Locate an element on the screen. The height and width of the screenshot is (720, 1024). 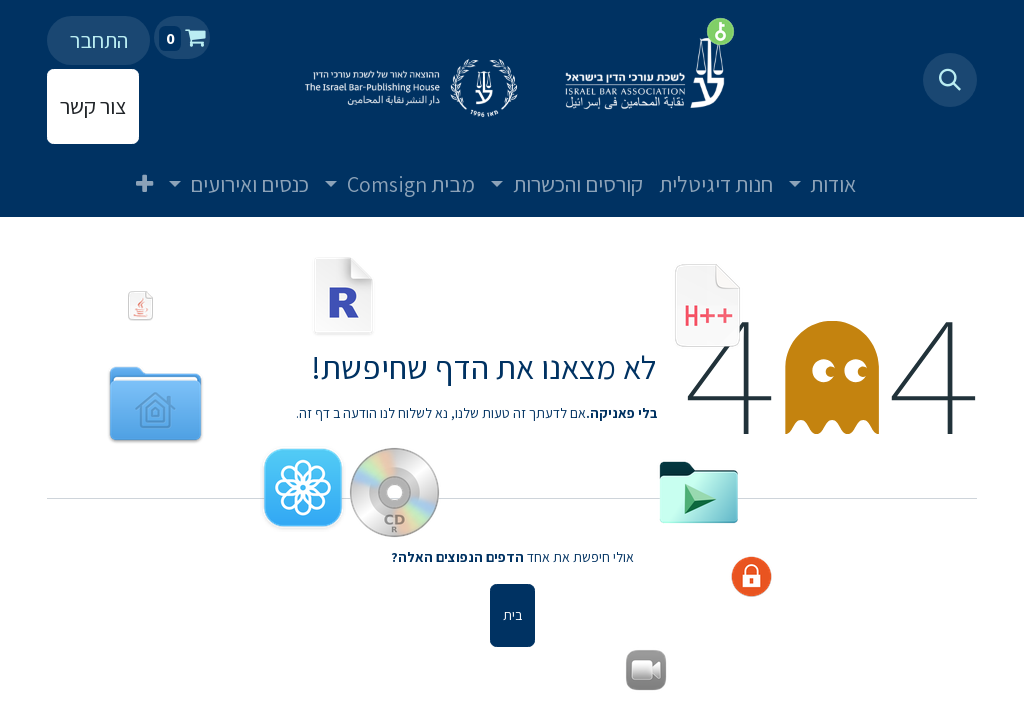
open FaceTime to start a video call is located at coordinates (646, 670).